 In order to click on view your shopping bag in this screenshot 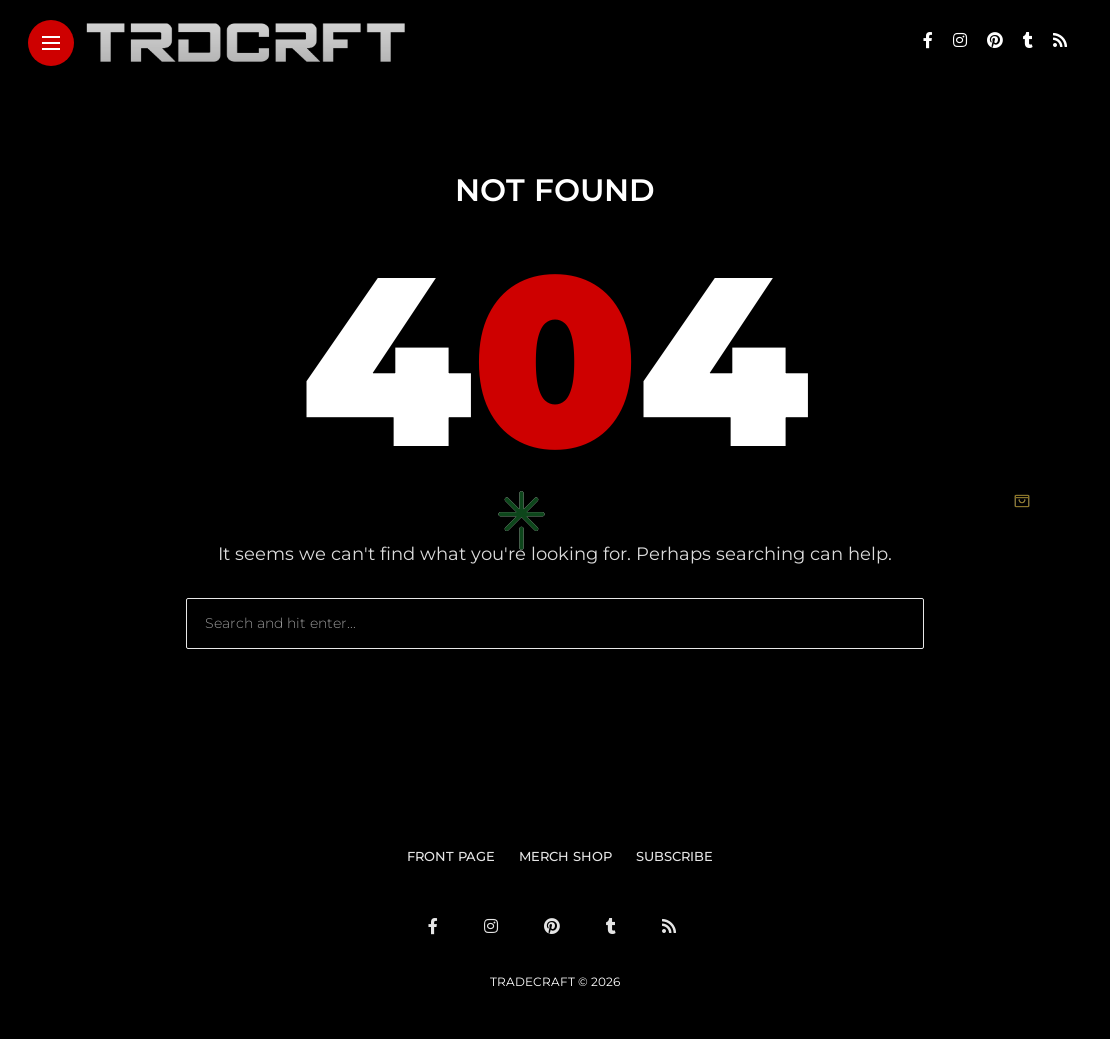, I will do `click(1022, 501)`.